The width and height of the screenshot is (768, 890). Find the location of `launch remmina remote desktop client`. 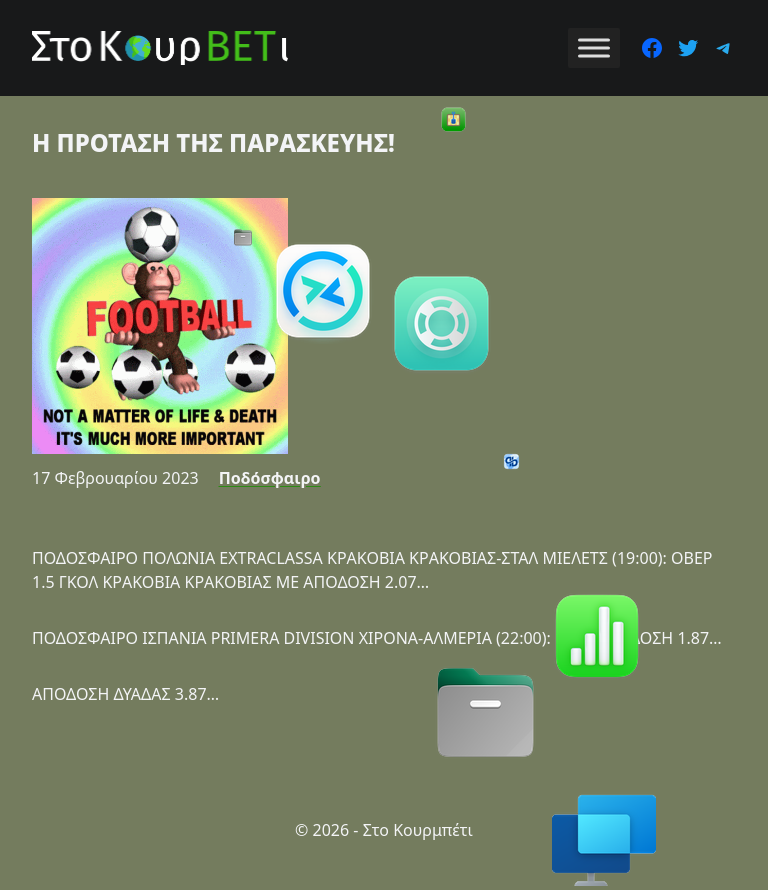

launch remmina remote desktop client is located at coordinates (323, 291).